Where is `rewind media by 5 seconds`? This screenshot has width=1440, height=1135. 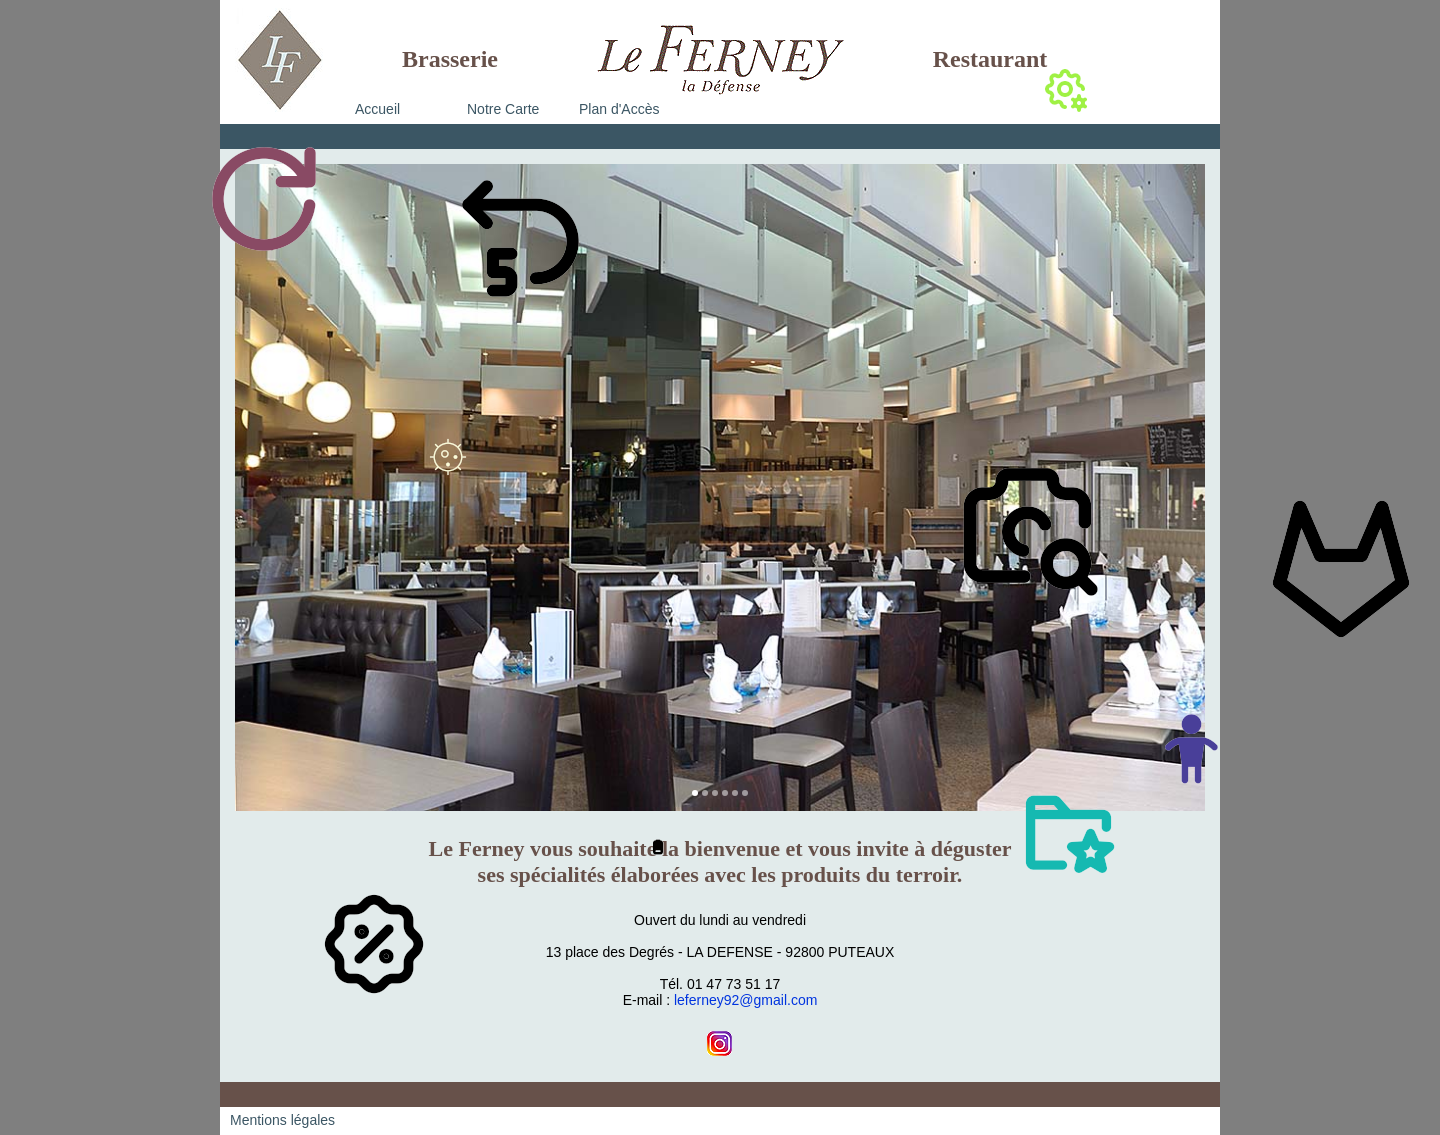
rewind media by 5 seconds is located at coordinates (517, 241).